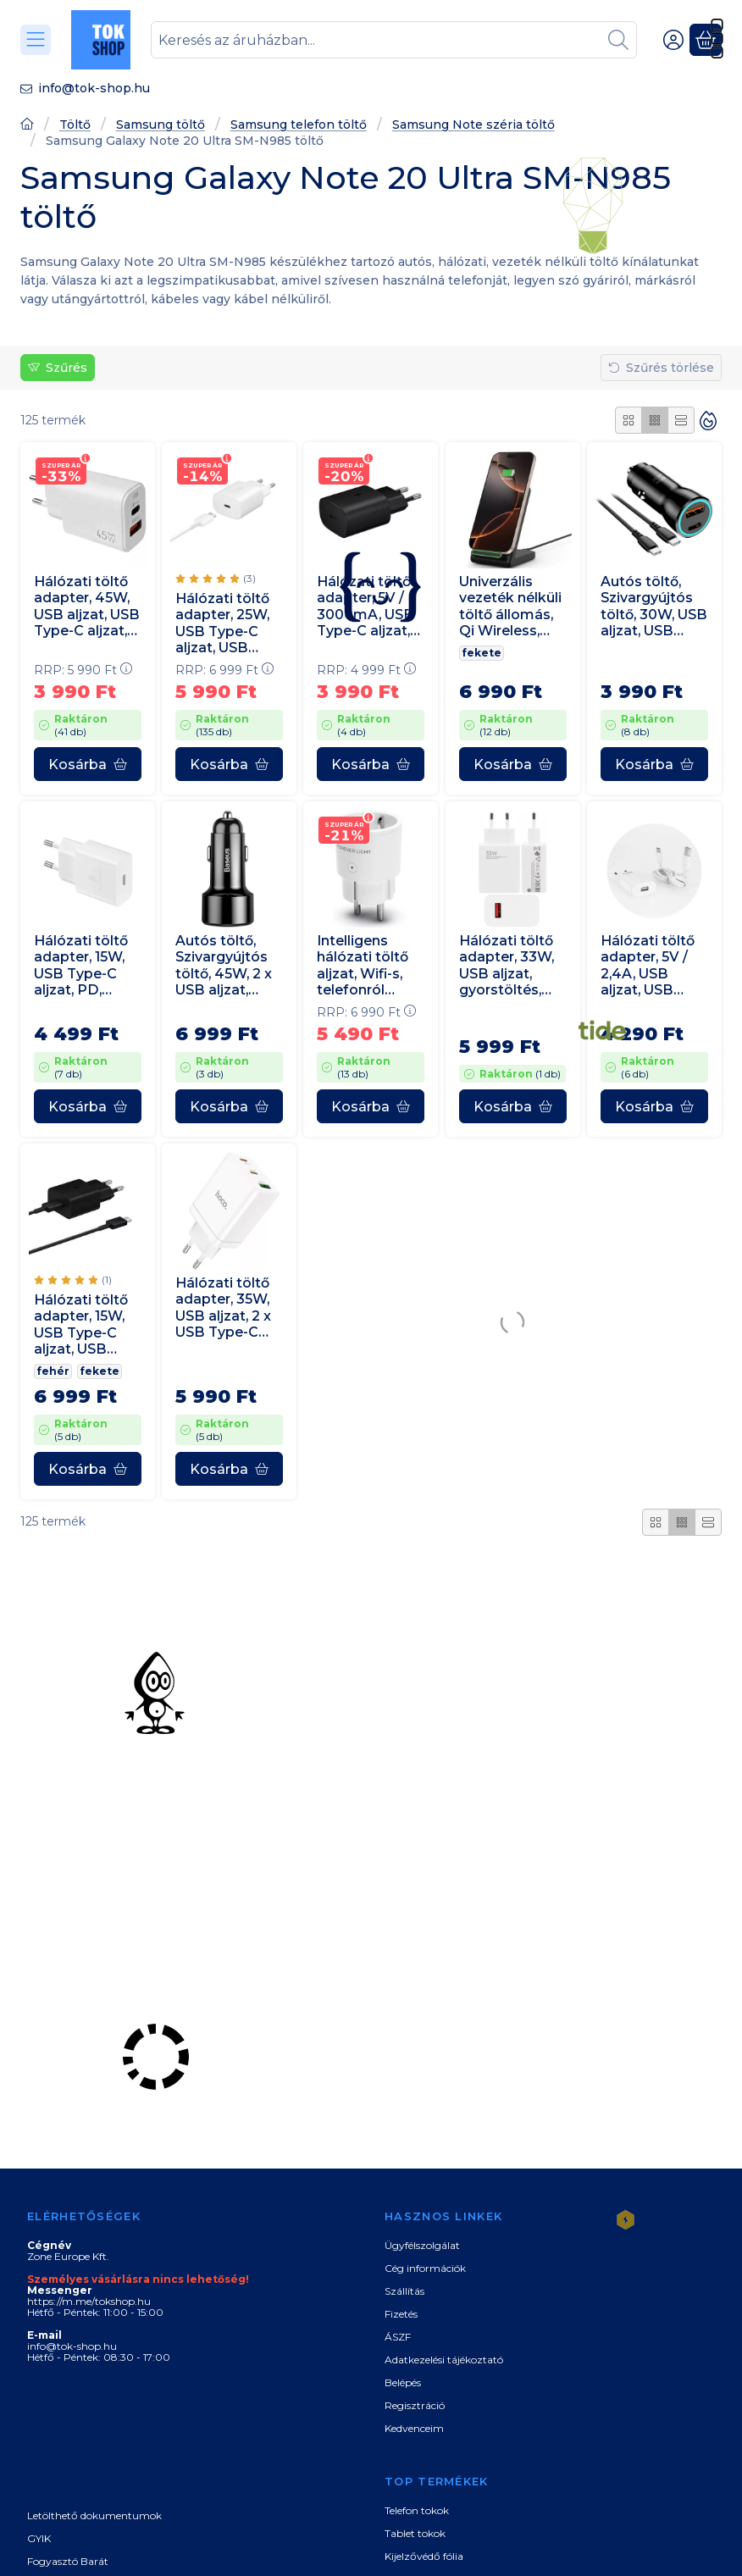 The width and height of the screenshot is (742, 2576). I want to click on visit exercism coding practice platform, so click(380, 587).